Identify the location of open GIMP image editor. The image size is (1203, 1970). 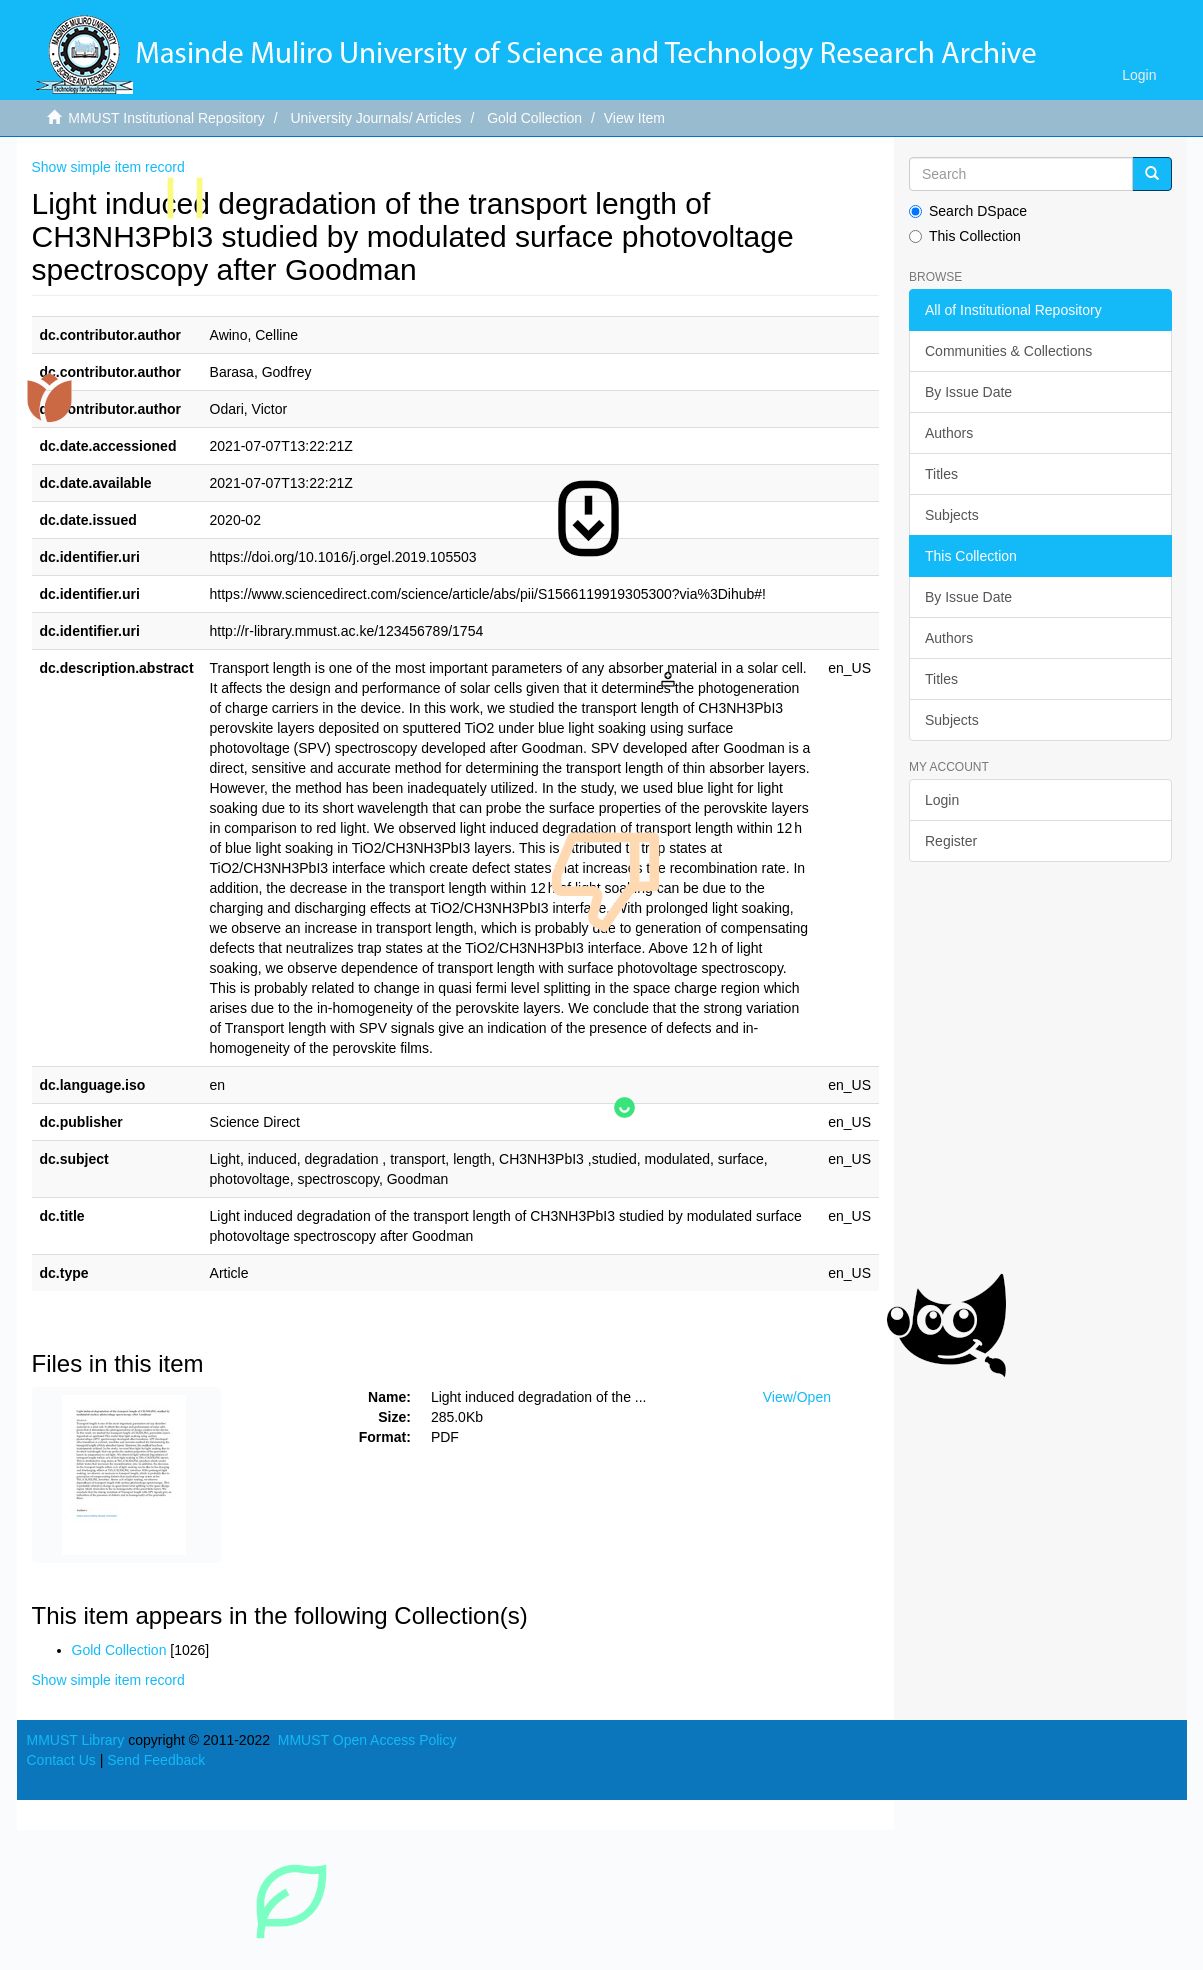
(946, 1325).